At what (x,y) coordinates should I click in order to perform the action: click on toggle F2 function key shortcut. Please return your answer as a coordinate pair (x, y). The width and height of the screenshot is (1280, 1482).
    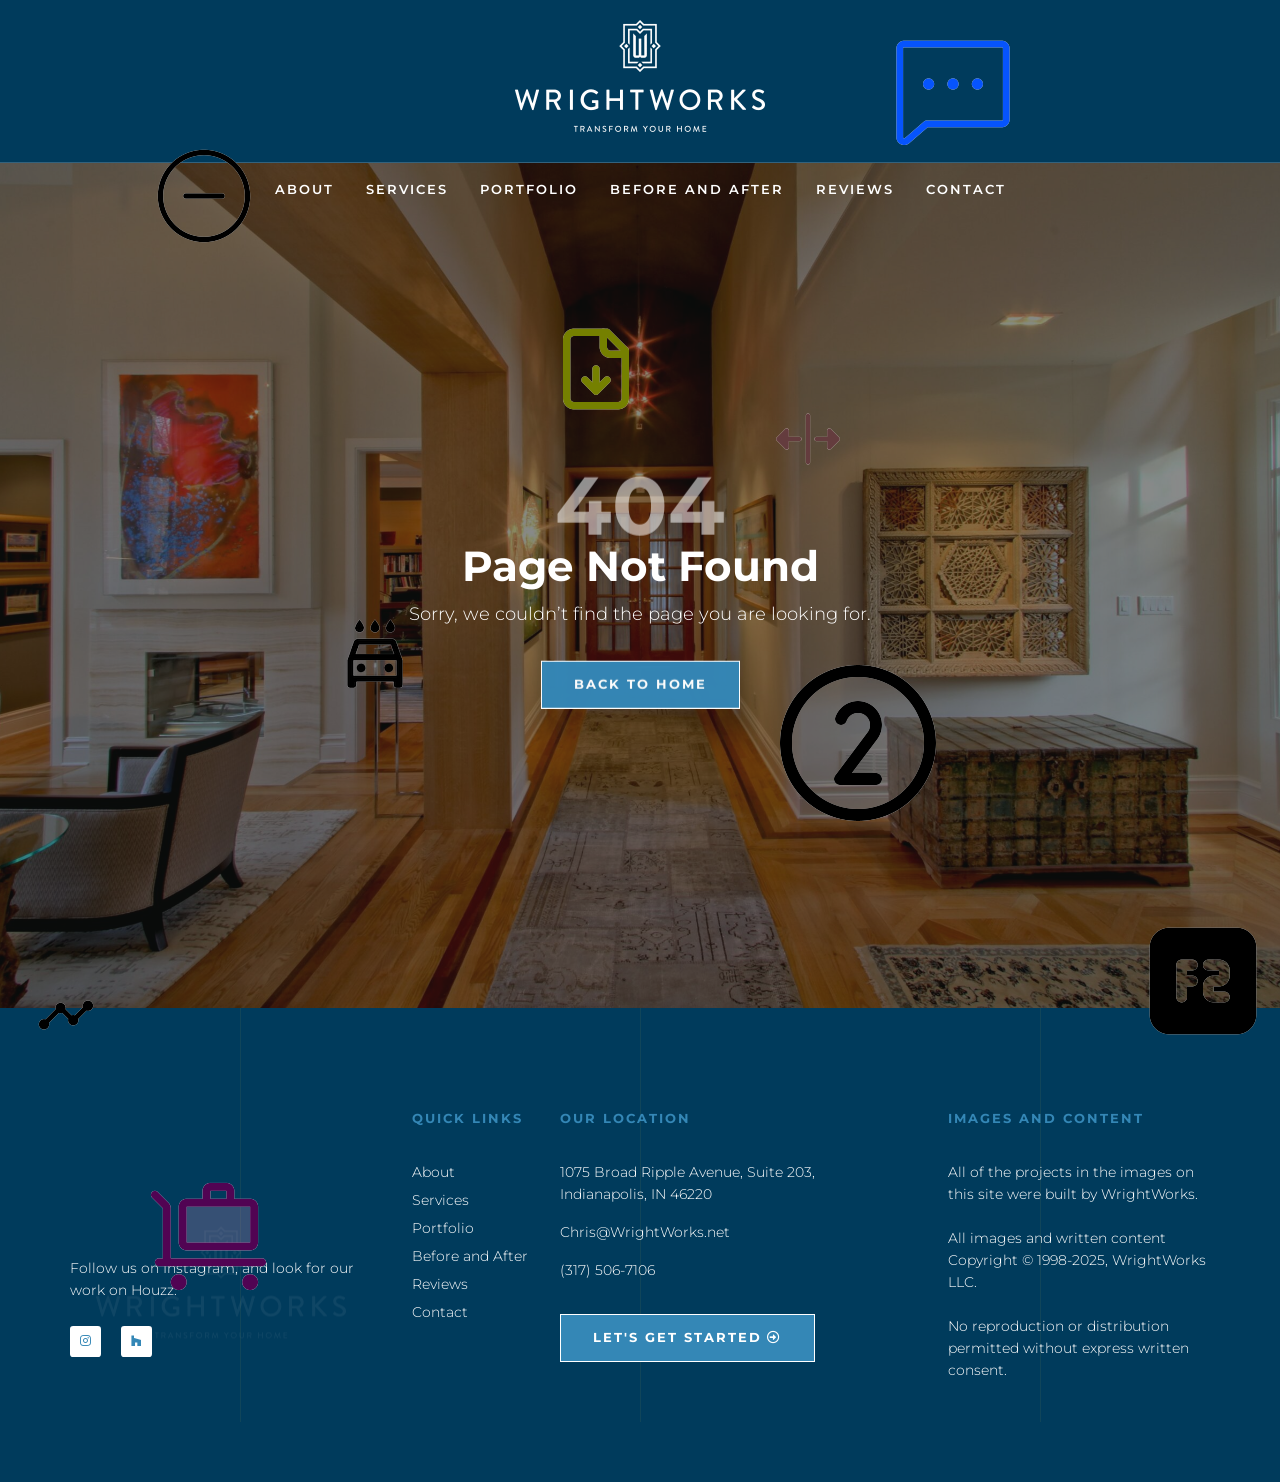
    Looking at the image, I should click on (1203, 981).